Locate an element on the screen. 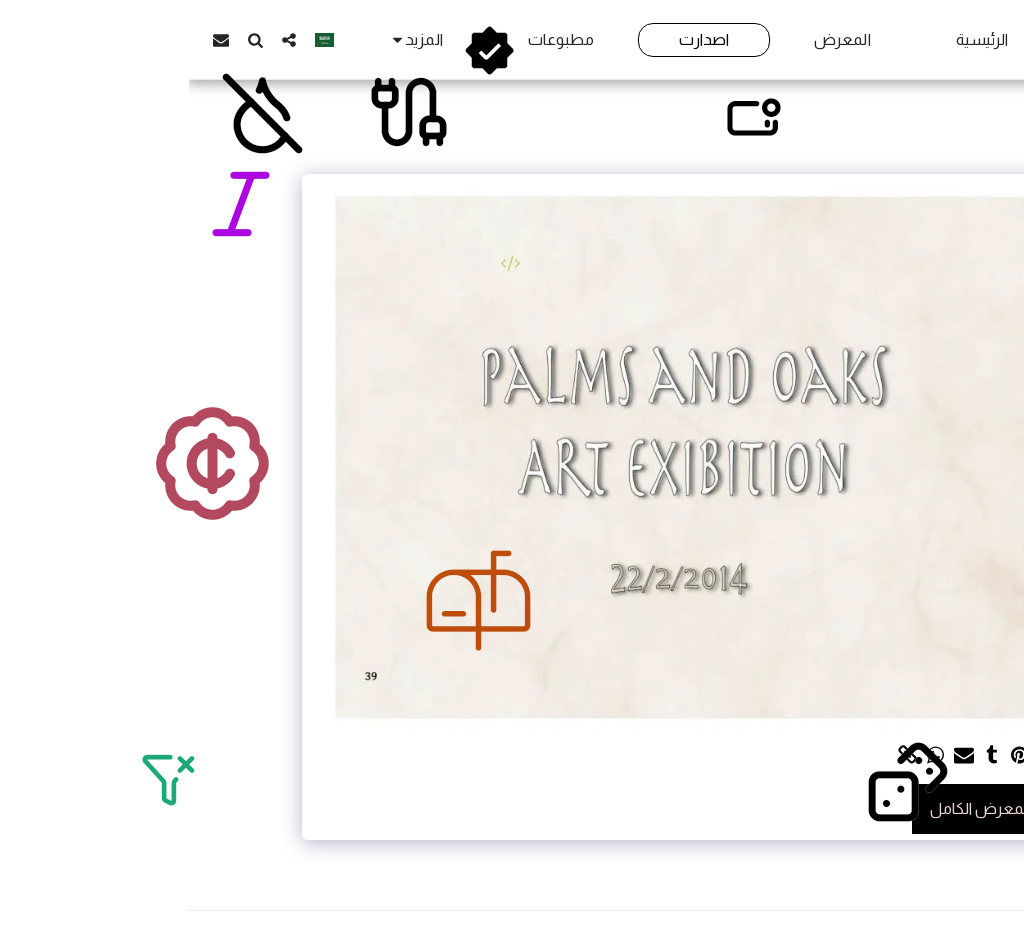 This screenshot has width=1024, height=925. randomize or shuffle content is located at coordinates (908, 782).